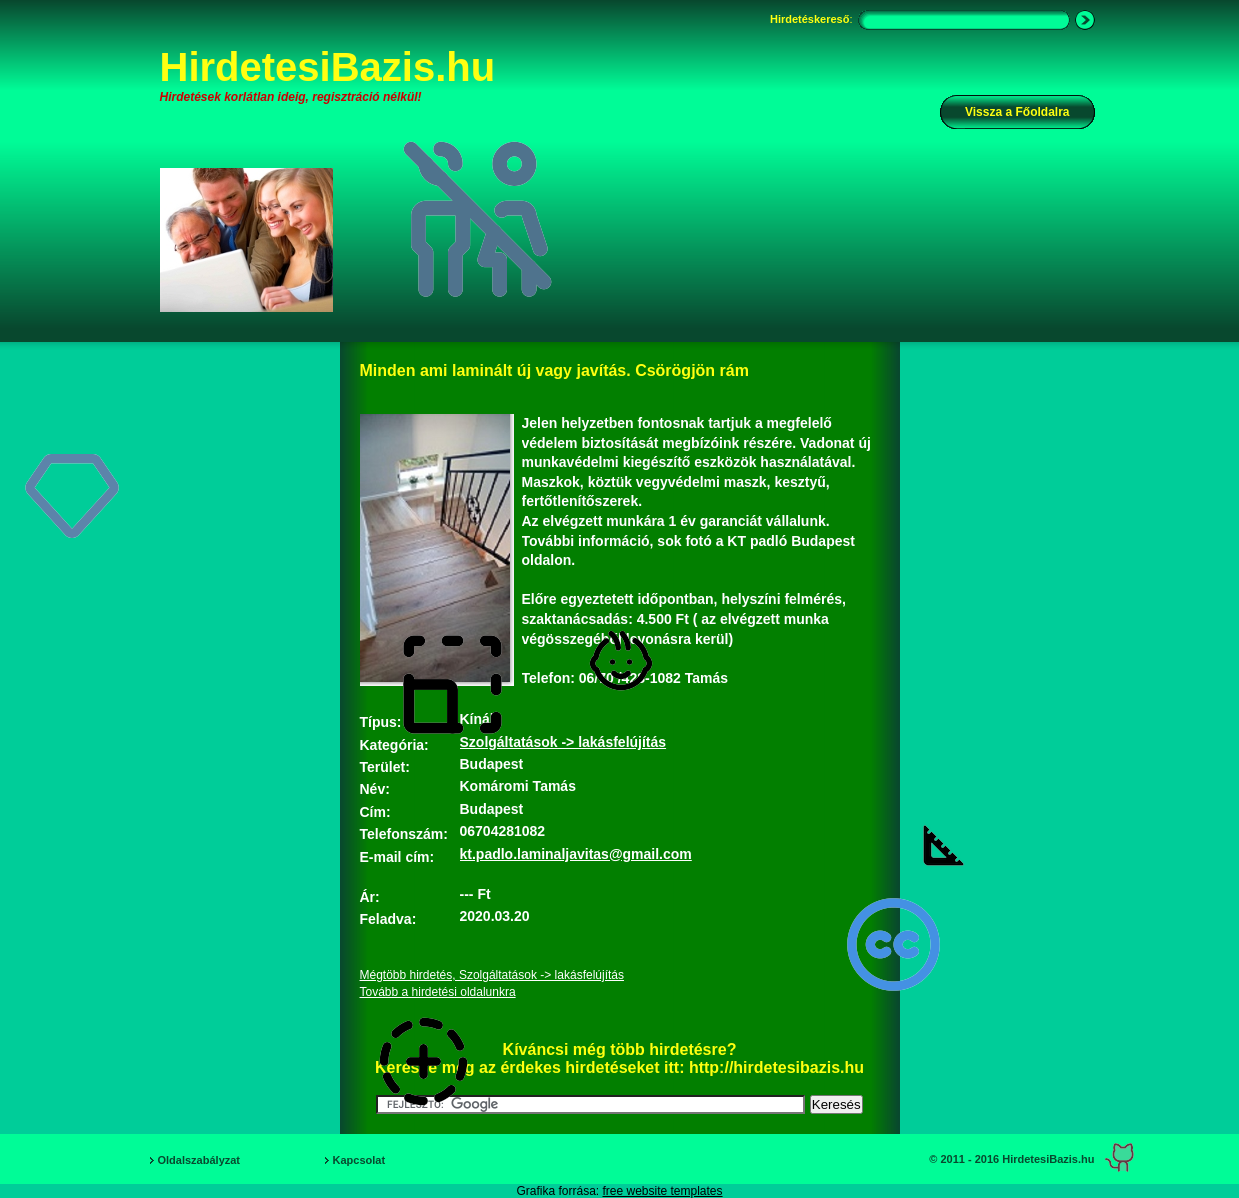 Image resolution: width=1239 pixels, height=1198 pixels. I want to click on select boy avatar or profile icon, so click(621, 662).